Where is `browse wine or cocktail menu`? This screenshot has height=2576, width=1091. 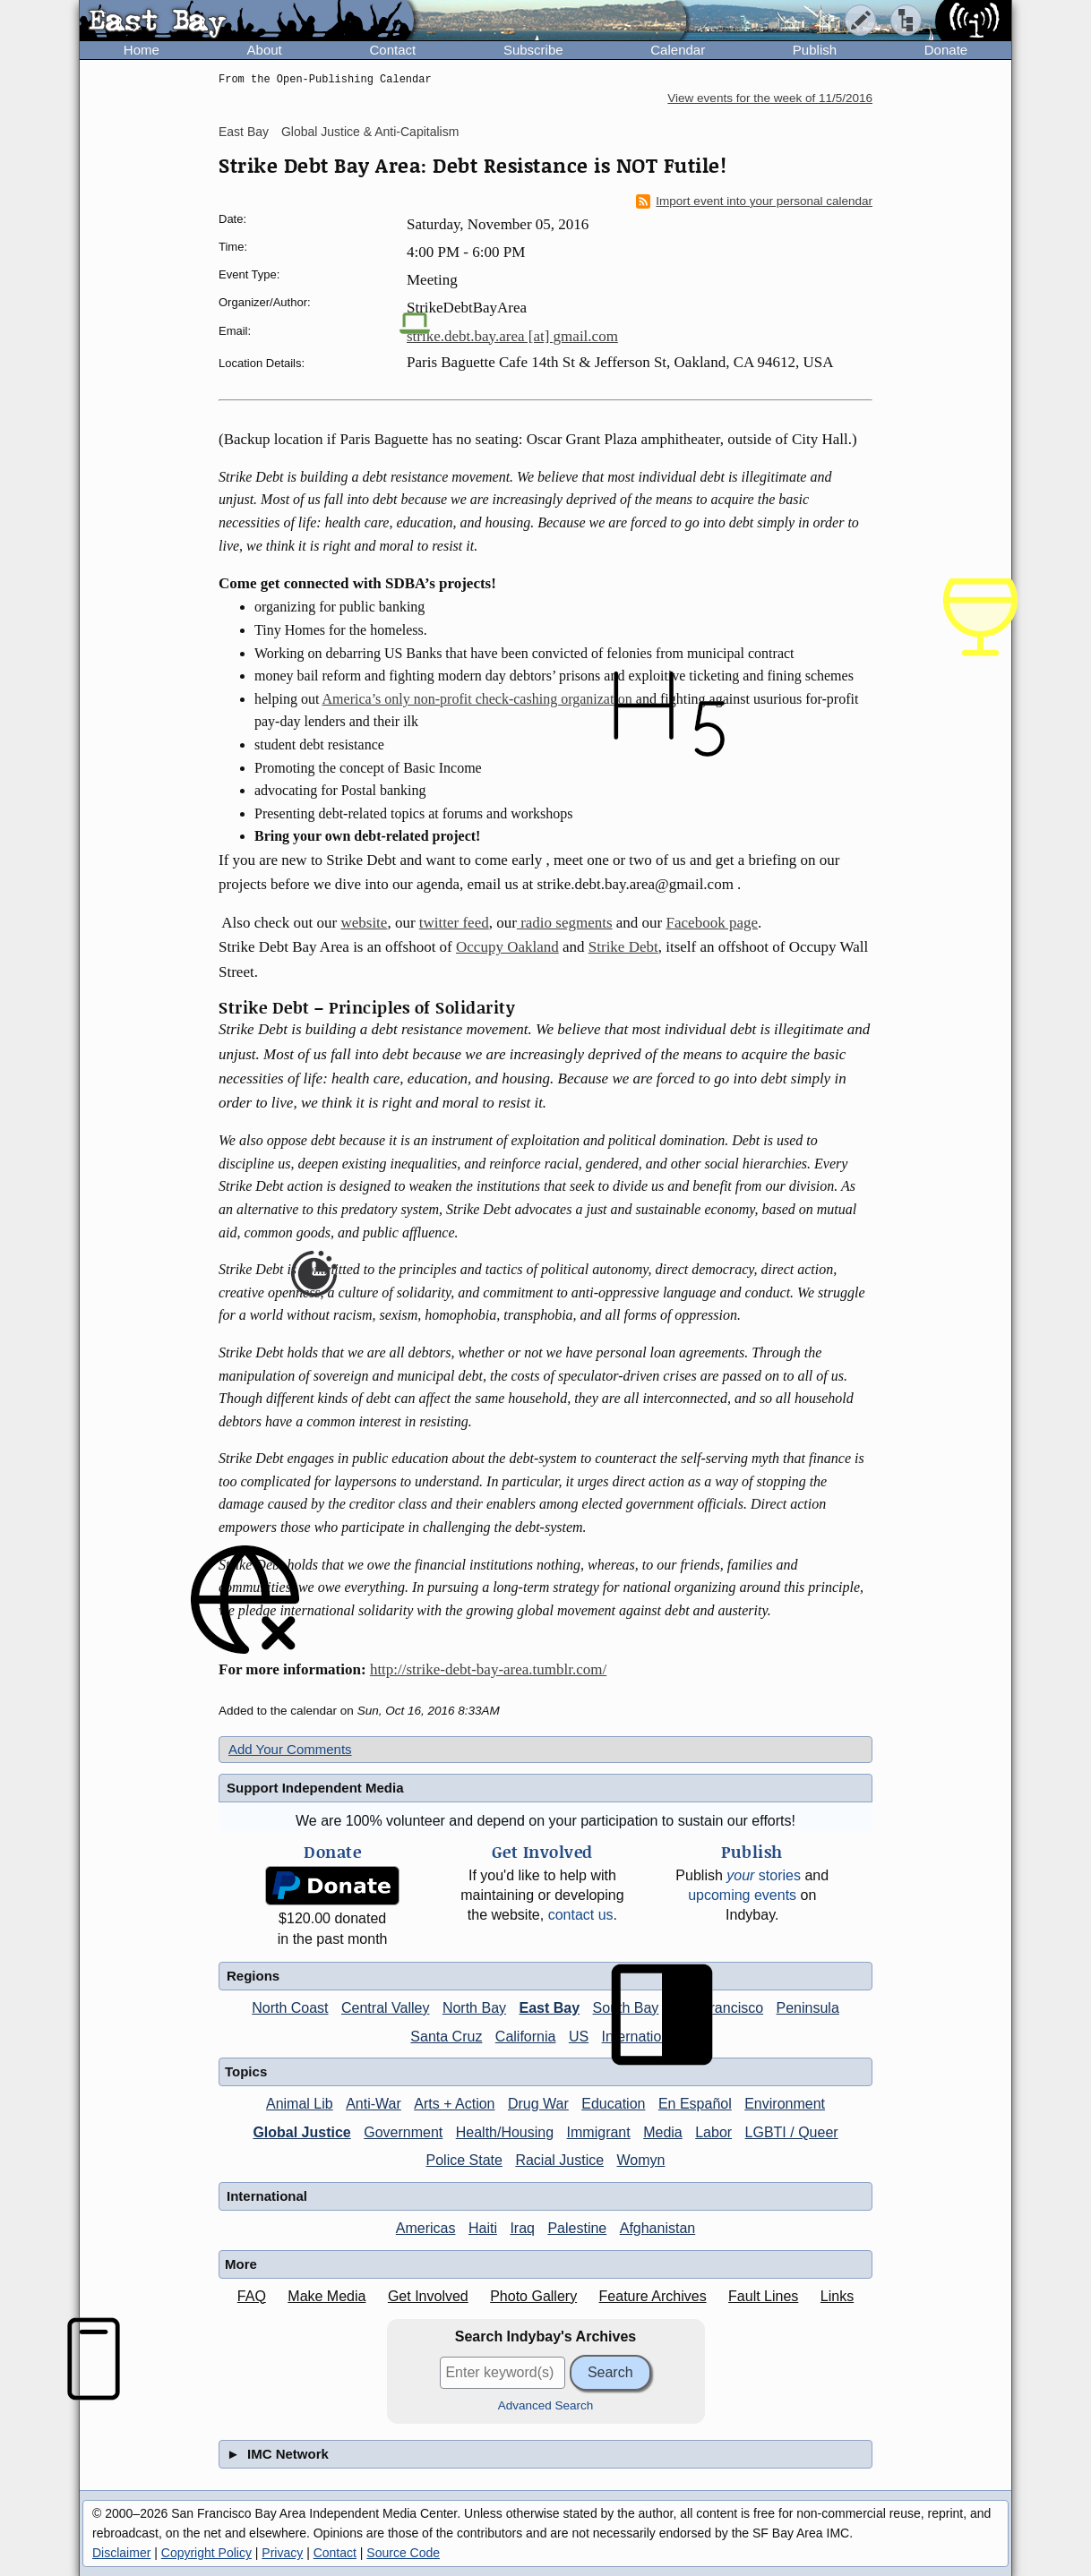 browse wine or cocktail menu is located at coordinates (980, 615).